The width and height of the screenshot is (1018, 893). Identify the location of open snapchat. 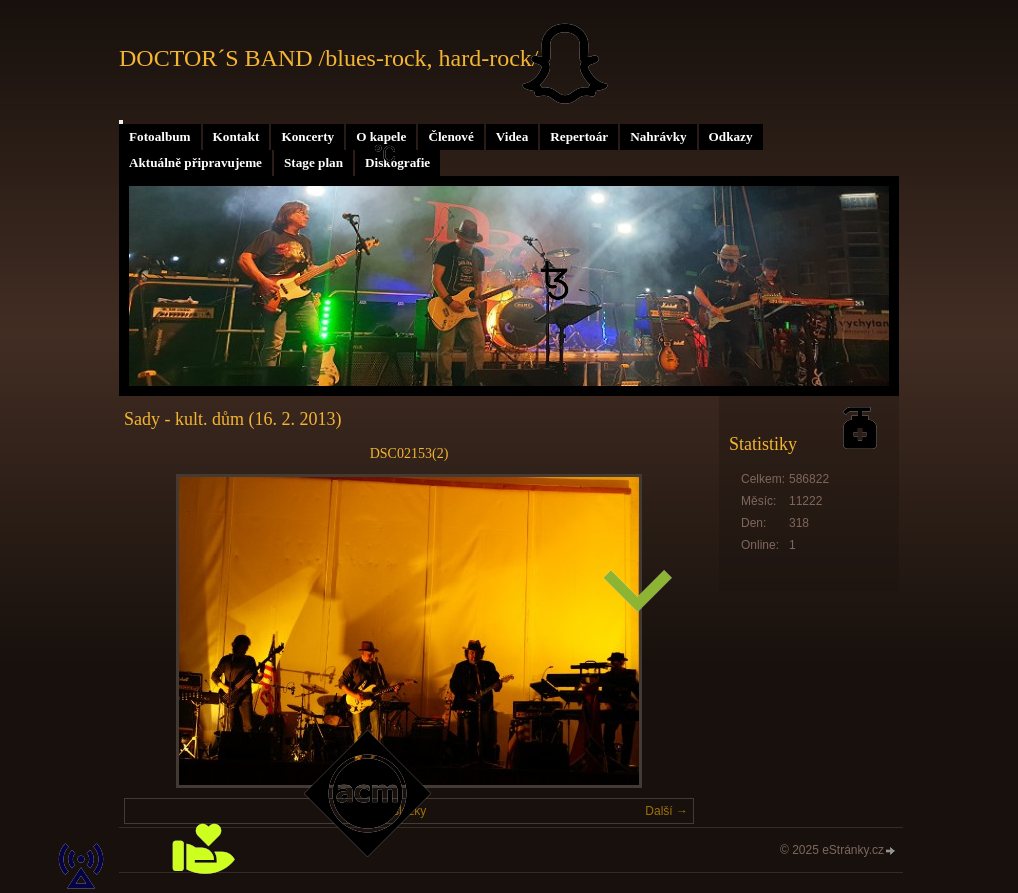
(565, 62).